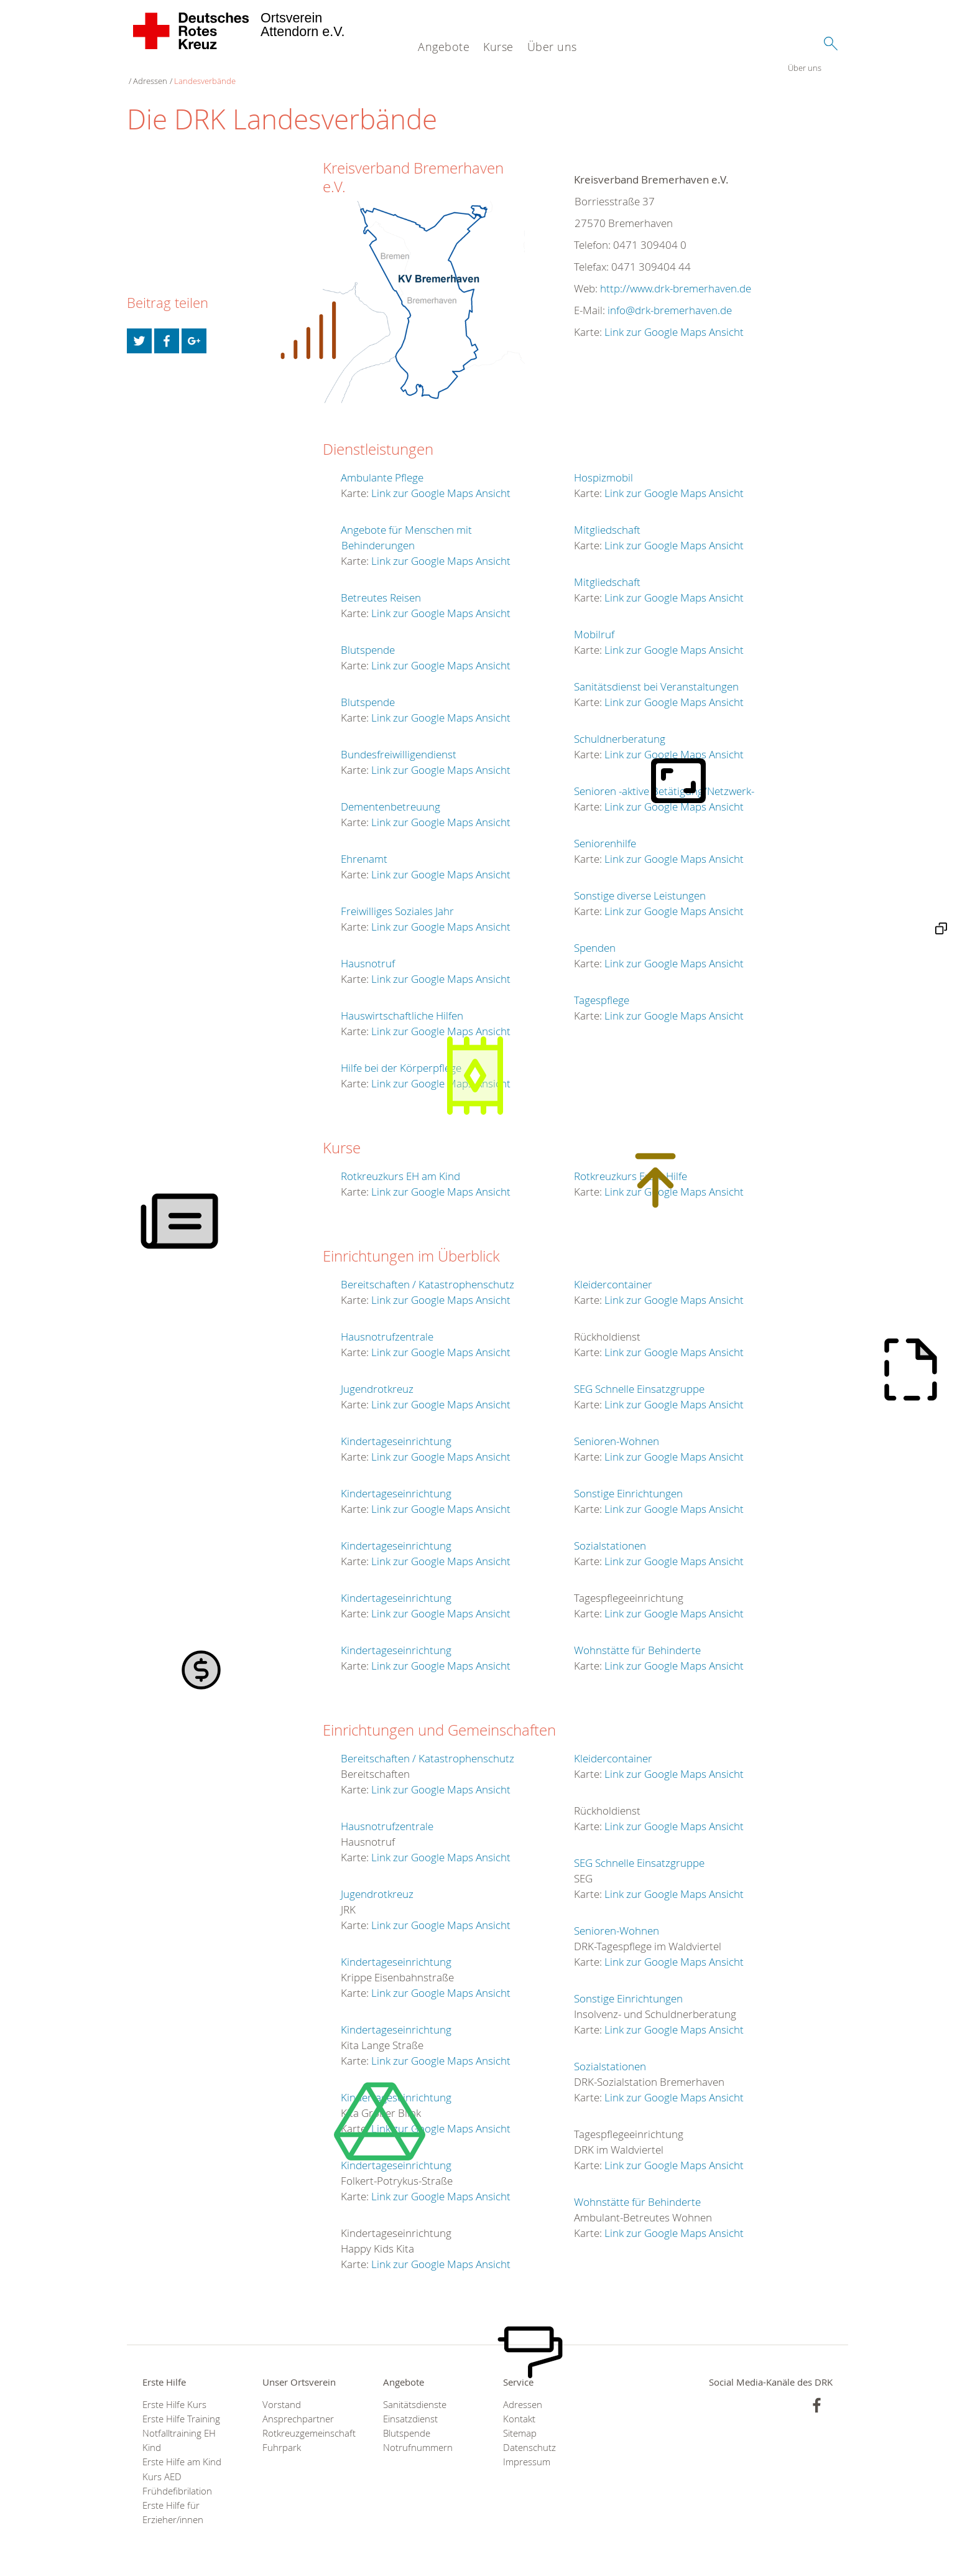 Image resolution: width=975 pixels, height=2576 pixels. What do you see at coordinates (678, 781) in the screenshot?
I see `adjust aspect ratio settings` at bounding box center [678, 781].